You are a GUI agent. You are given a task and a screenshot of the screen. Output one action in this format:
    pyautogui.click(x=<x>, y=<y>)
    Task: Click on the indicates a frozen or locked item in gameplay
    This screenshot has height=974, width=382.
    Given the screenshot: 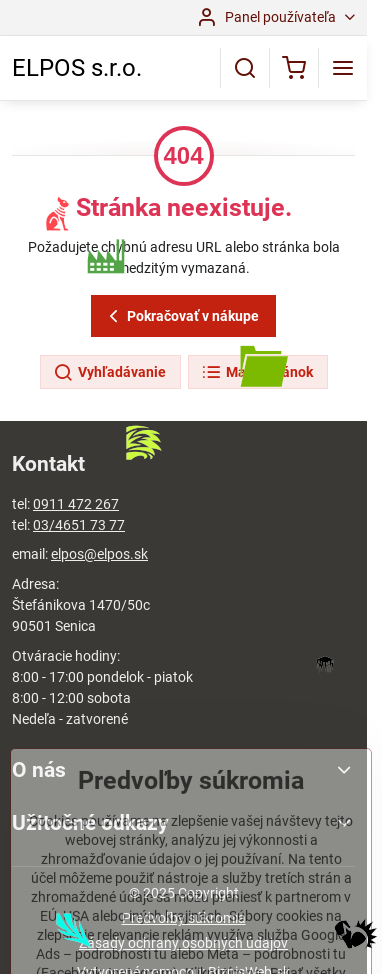 What is the action you would take?
    pyautogui.click(x=325, y=664)
    